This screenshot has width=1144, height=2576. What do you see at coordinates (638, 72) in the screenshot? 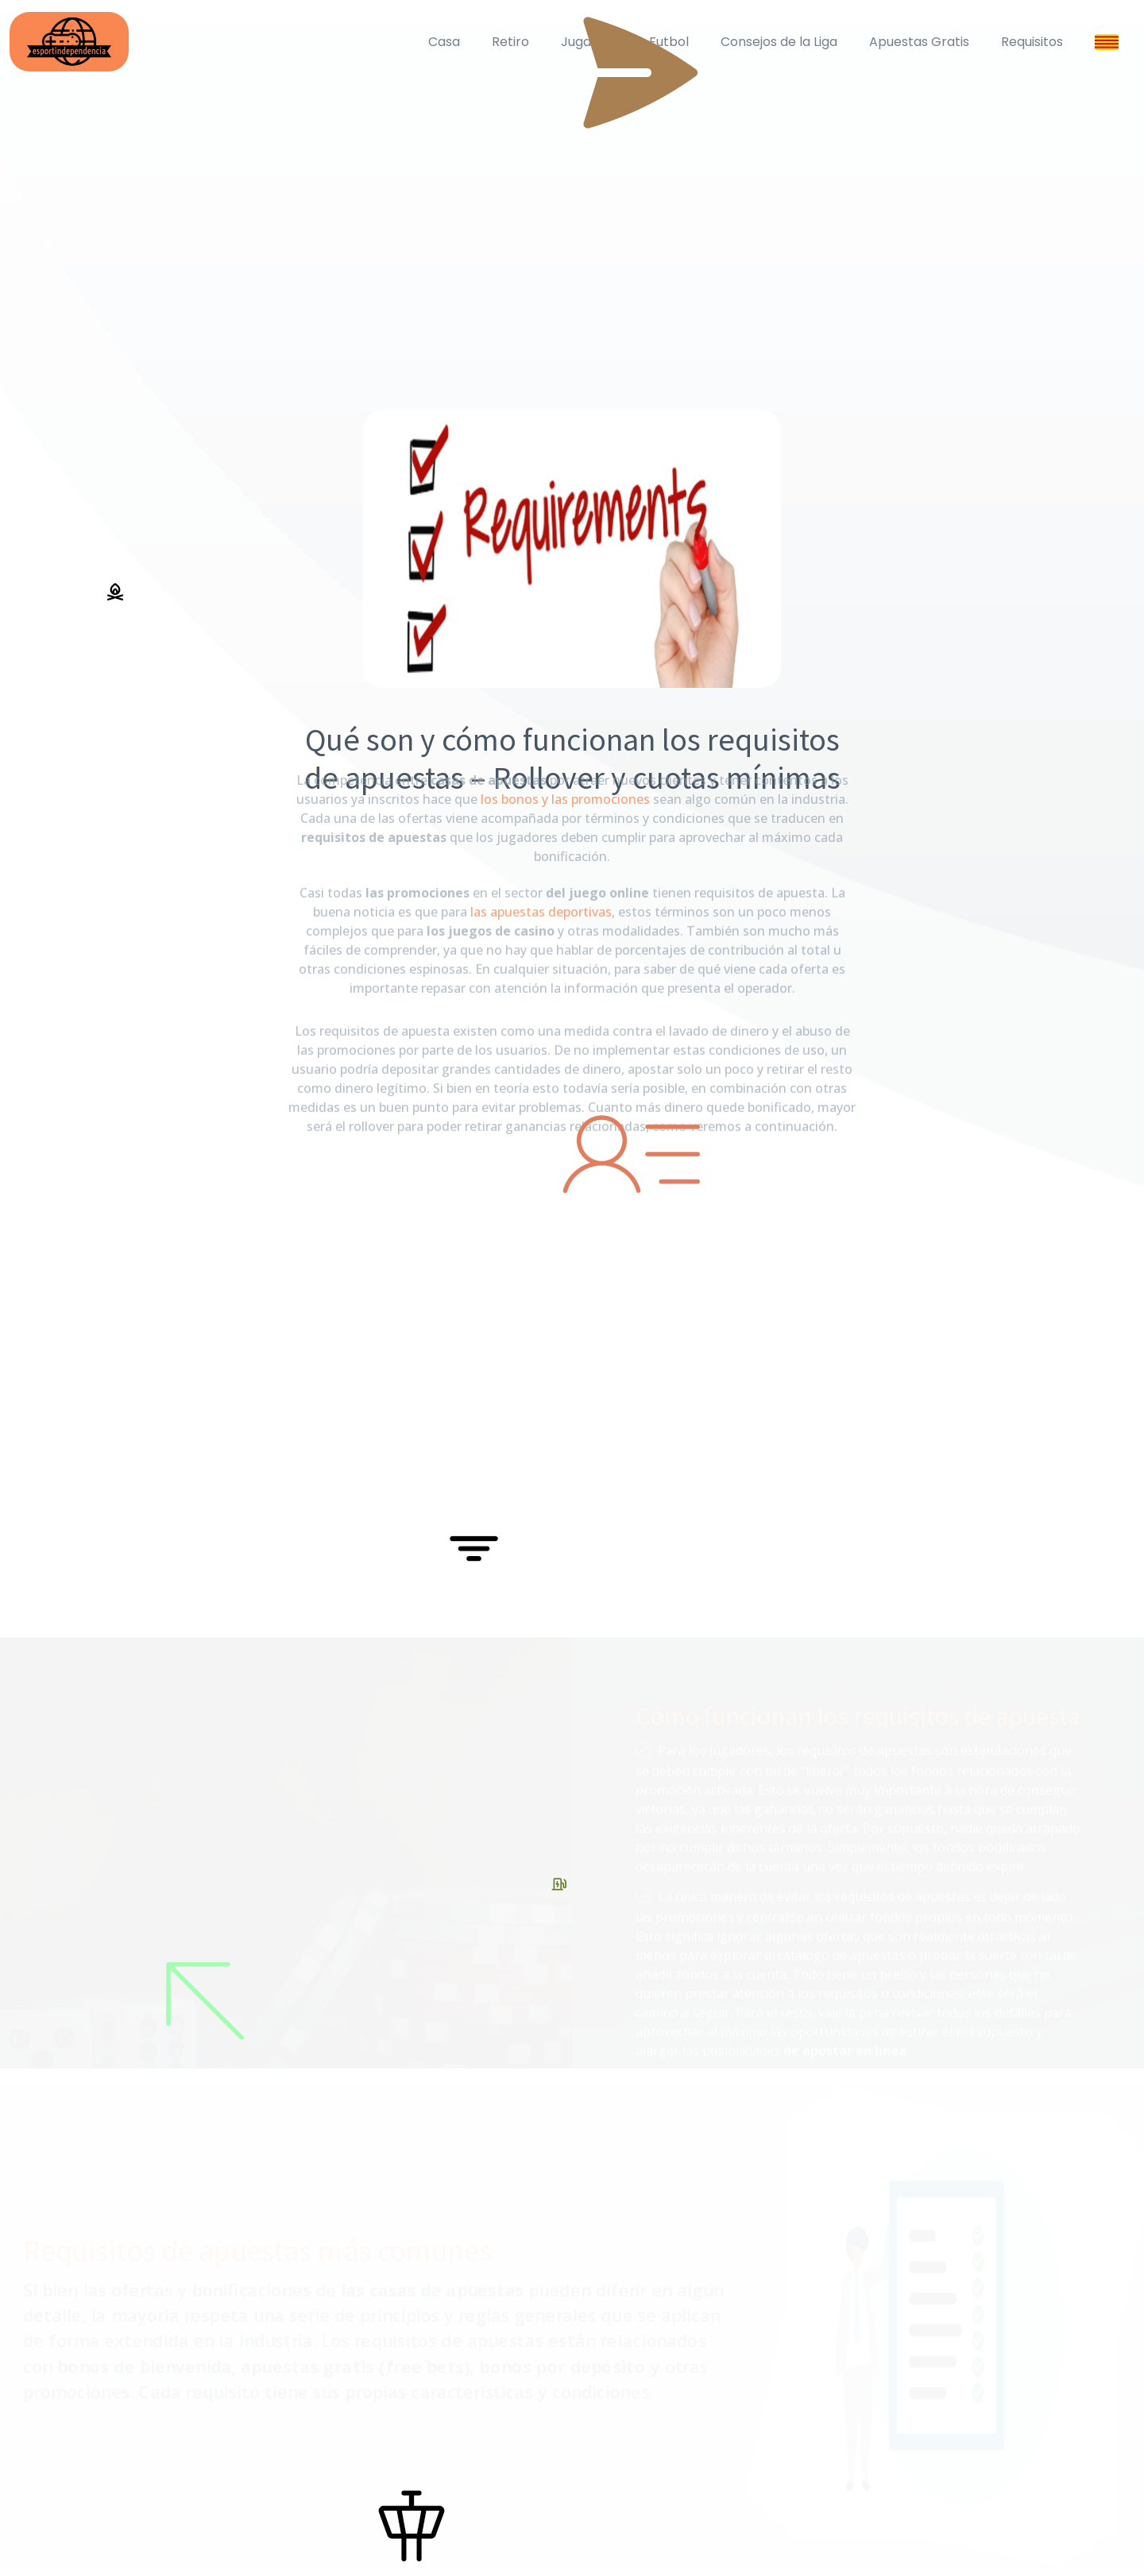
I see `send a message` at bounding box center [638, 72].